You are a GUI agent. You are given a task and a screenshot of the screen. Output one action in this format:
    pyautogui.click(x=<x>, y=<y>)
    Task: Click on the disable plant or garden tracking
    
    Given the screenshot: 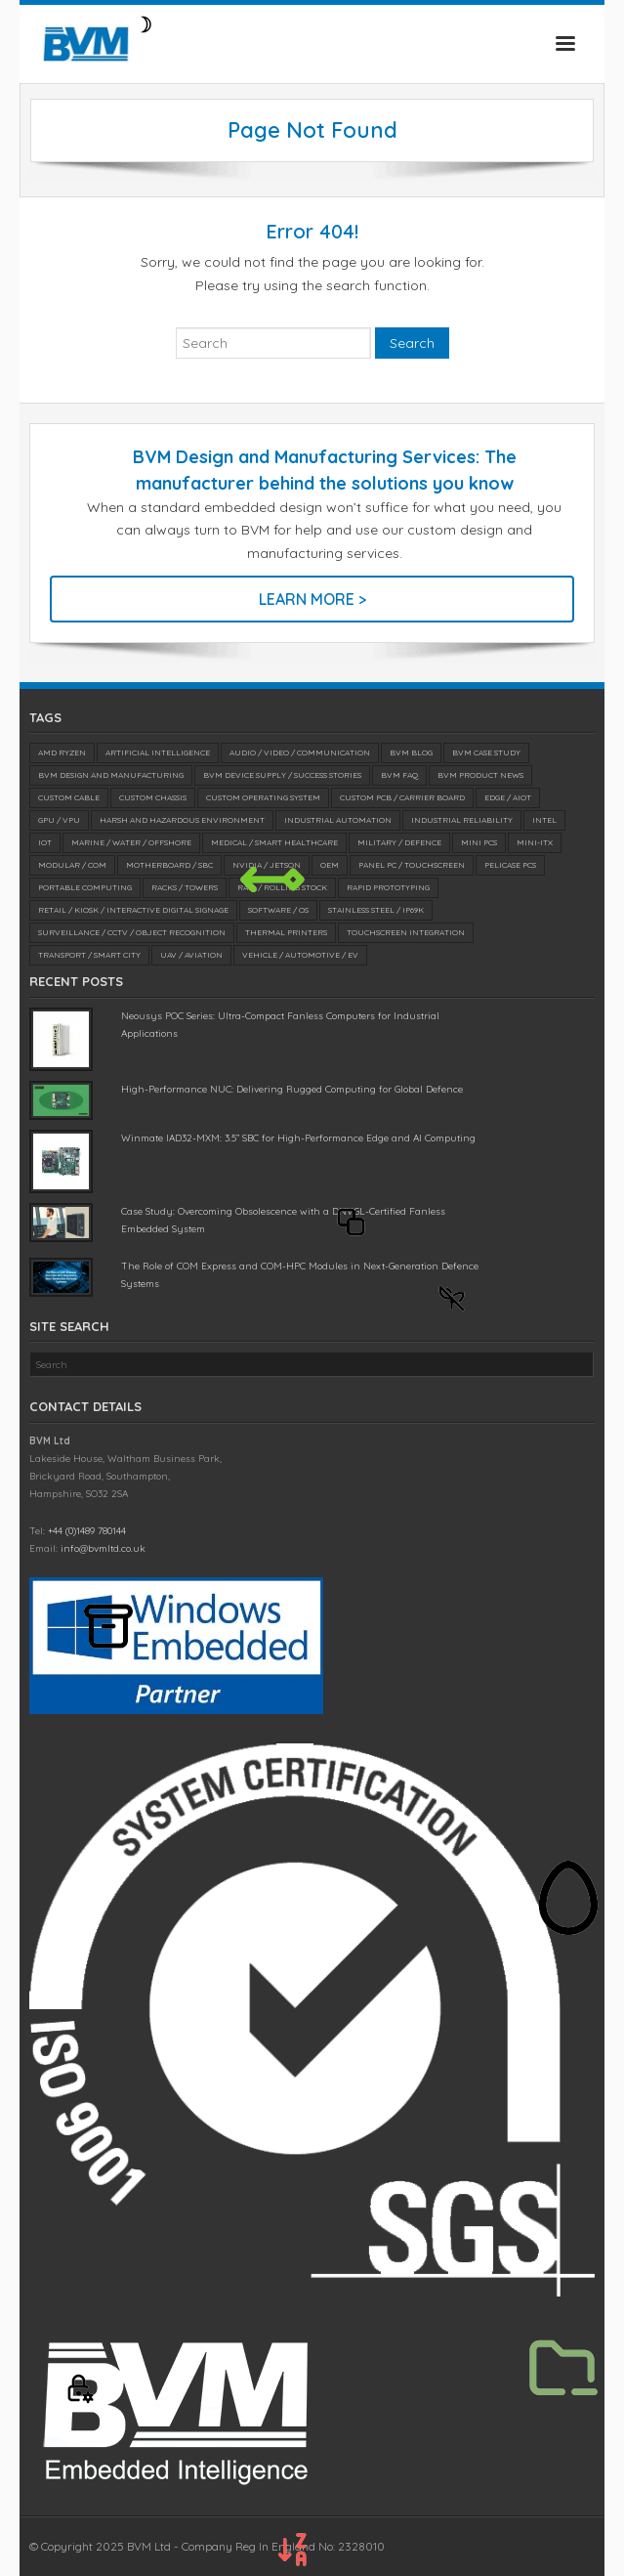 What is the action you would take?
    pyautogui.click(x=451, y=1298)
    